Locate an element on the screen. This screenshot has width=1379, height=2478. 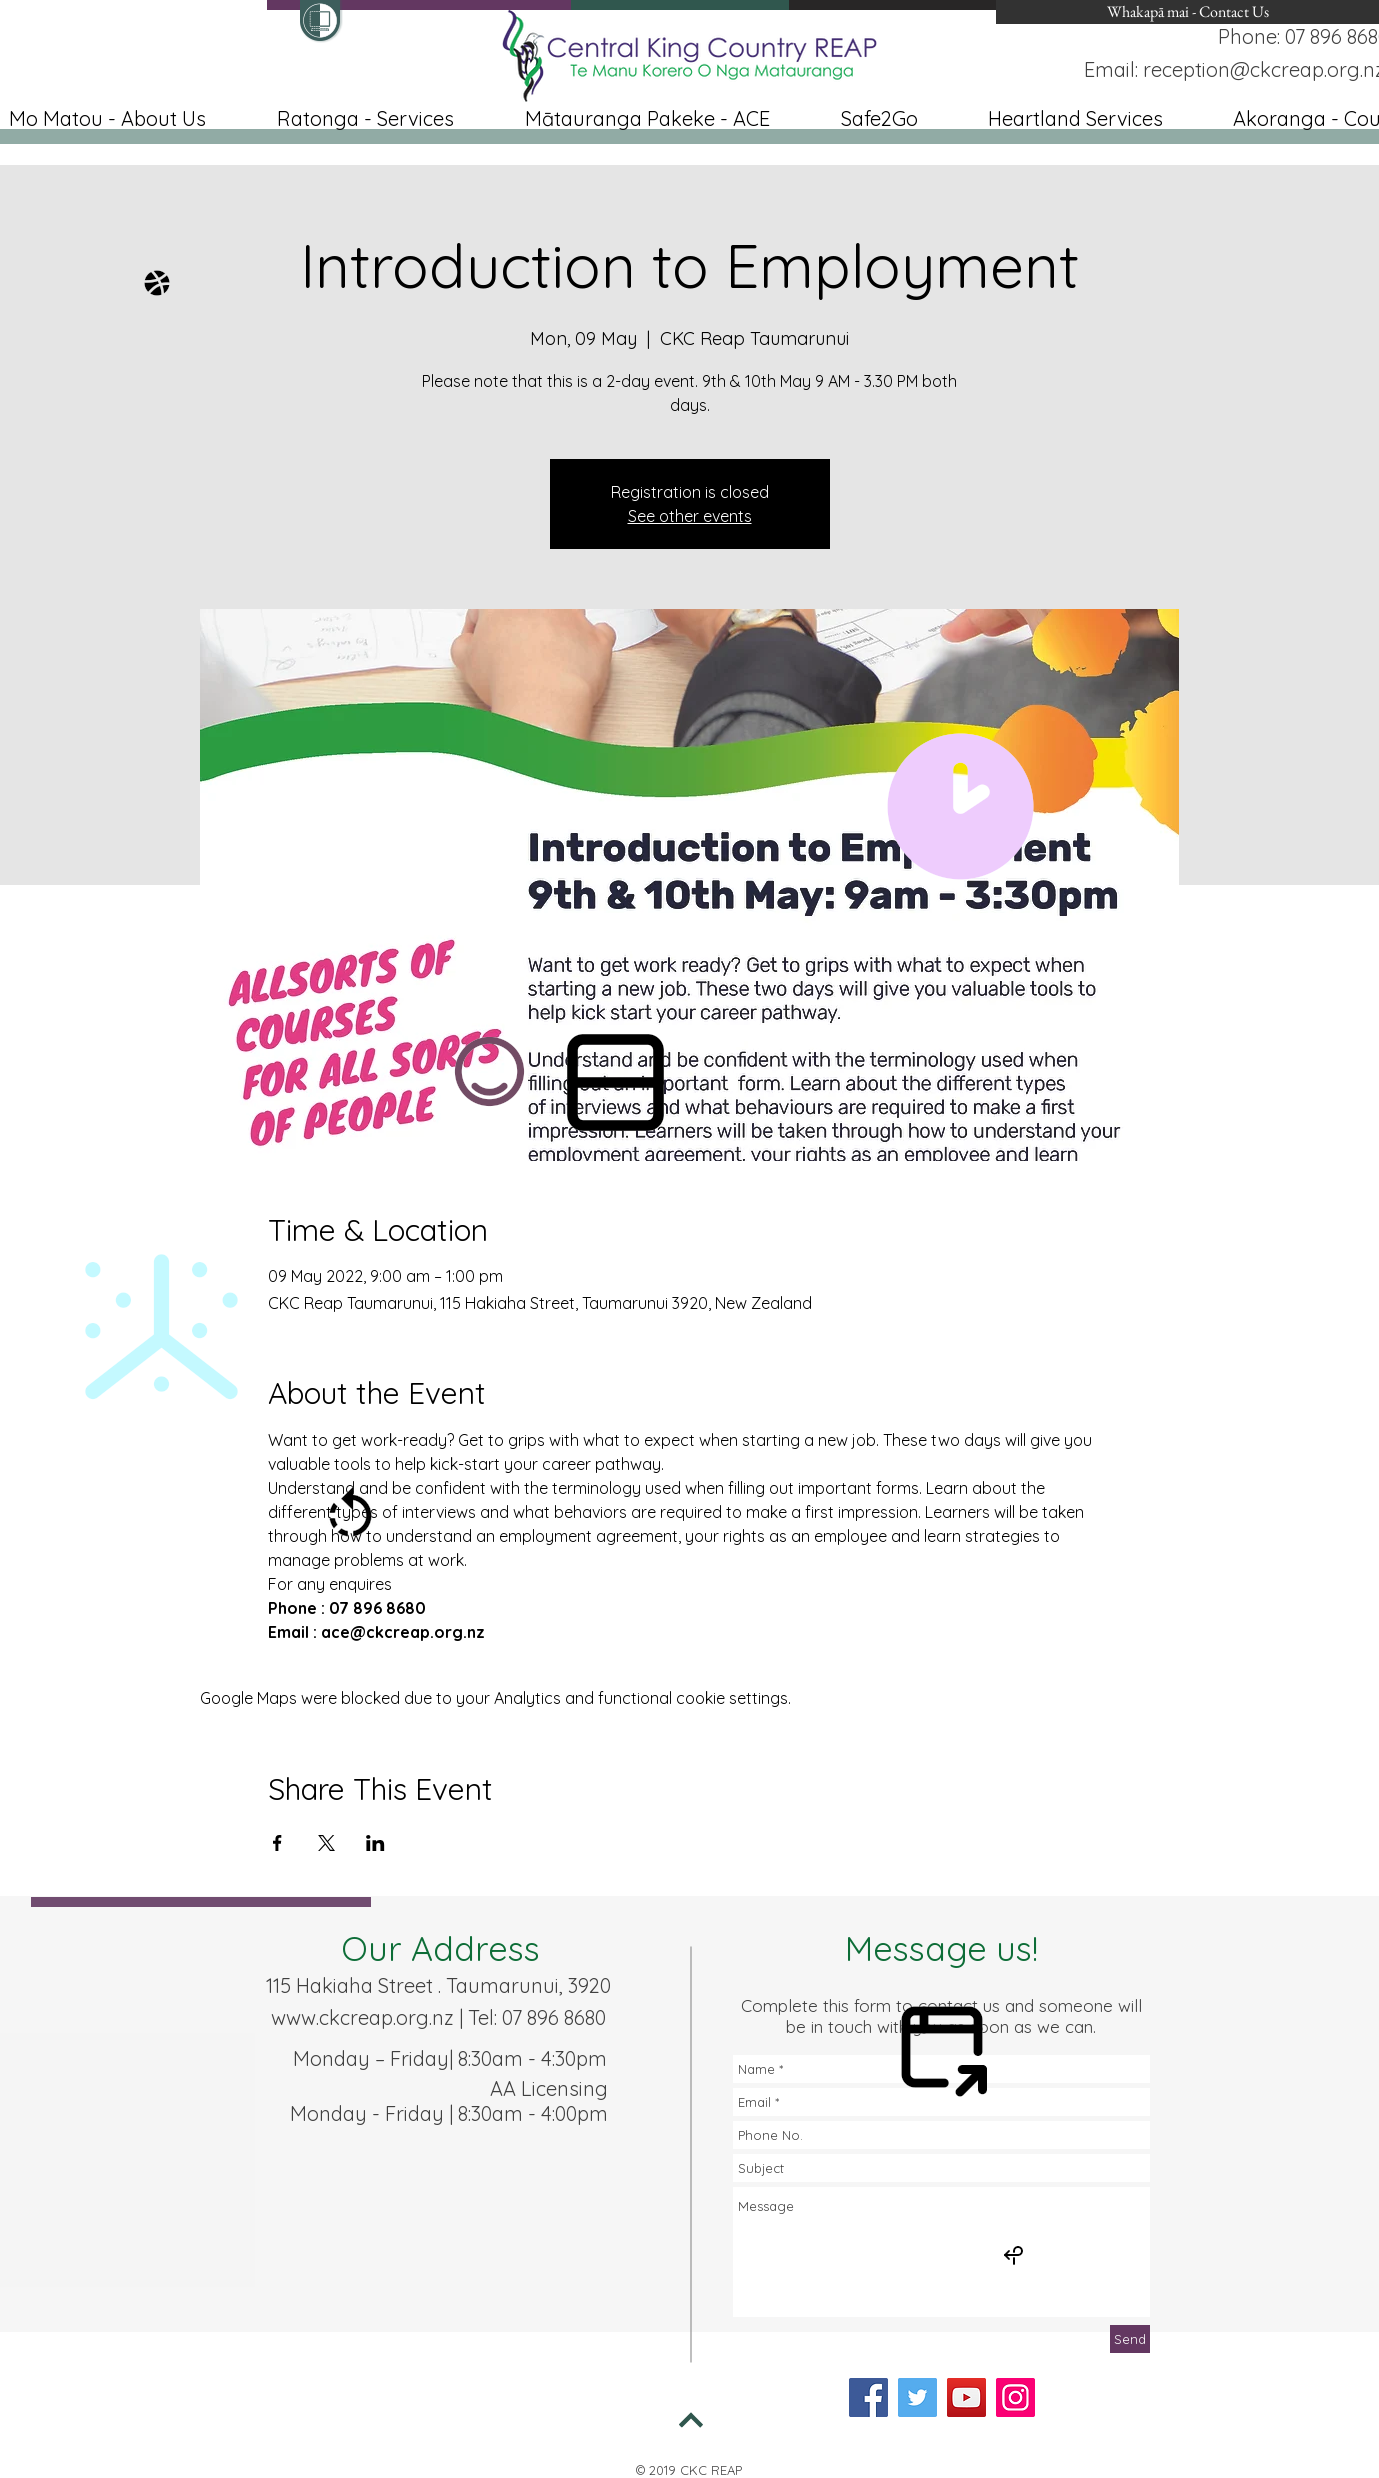
apply inner shadow effect to bottom edge is located at coordinates (489, 1071).